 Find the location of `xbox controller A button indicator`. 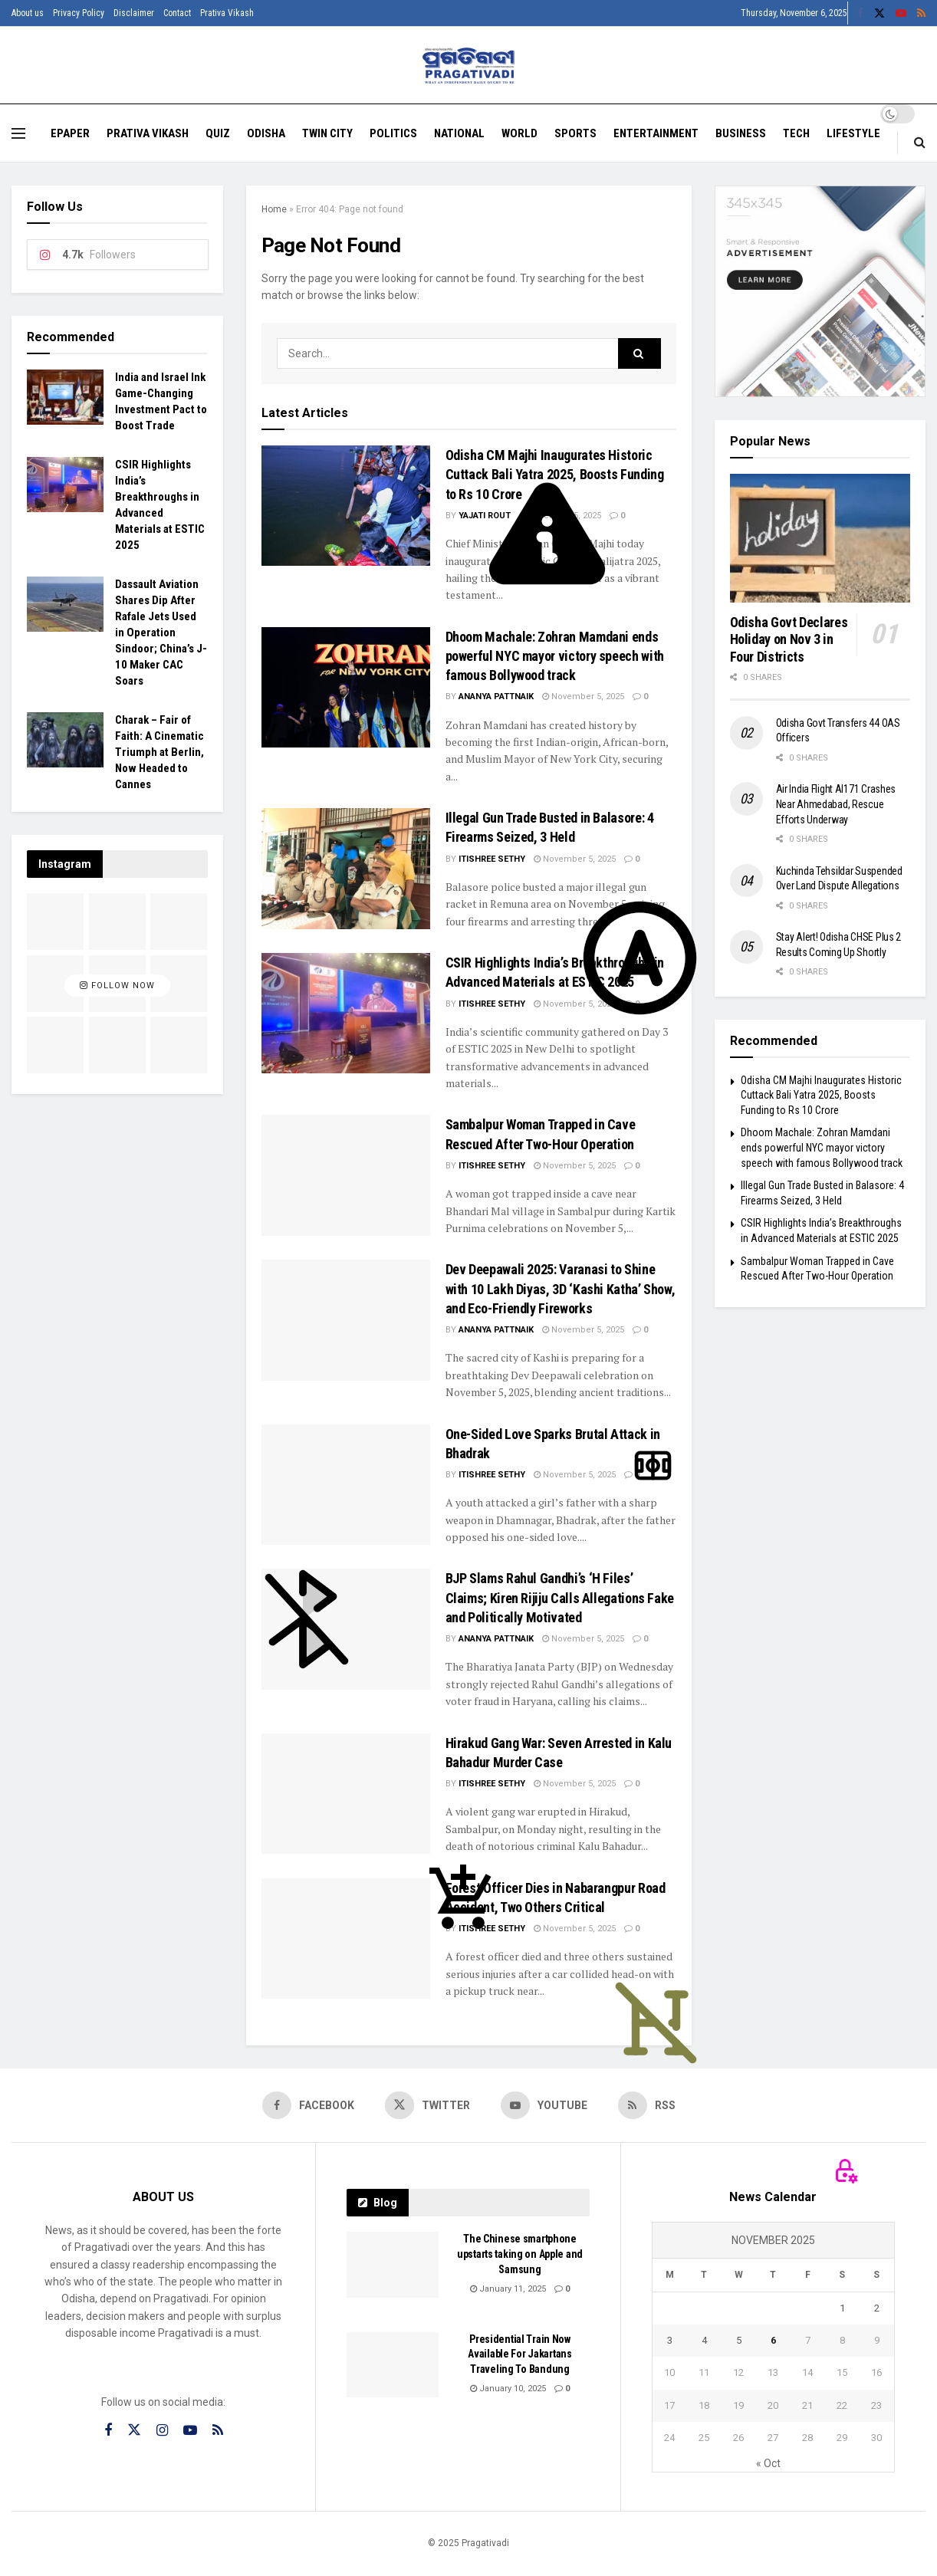

xbox controller A button indicator is located at coordinates (639, 958).